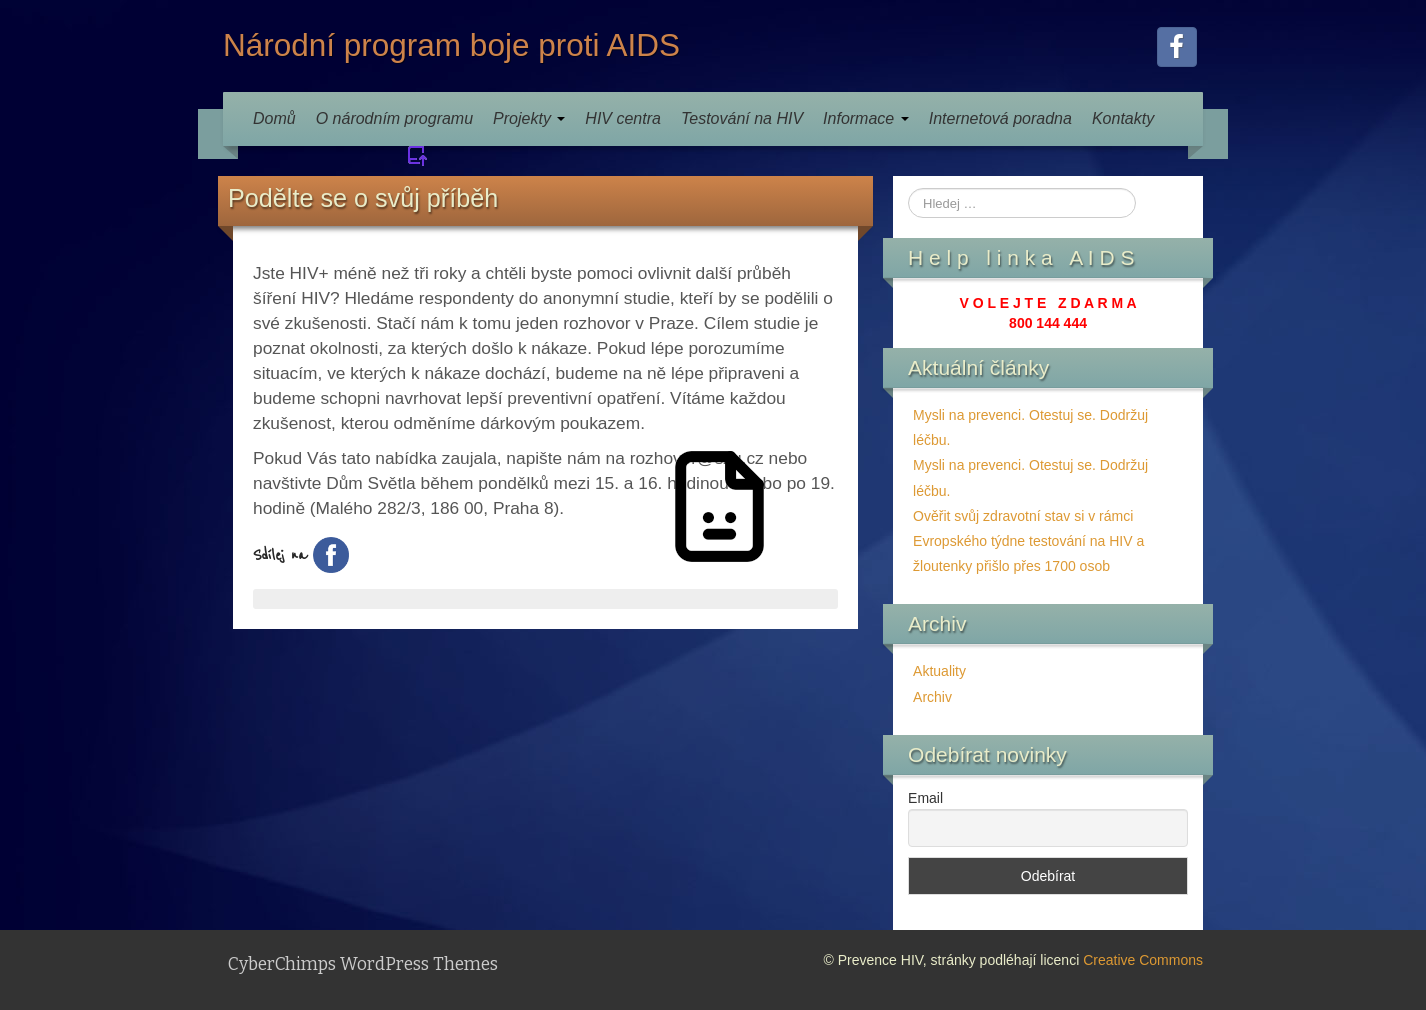  What do you see at coordinates (417, 155) in the screenshot?
I see `upload a book or document` at bounding box center [417, 155].